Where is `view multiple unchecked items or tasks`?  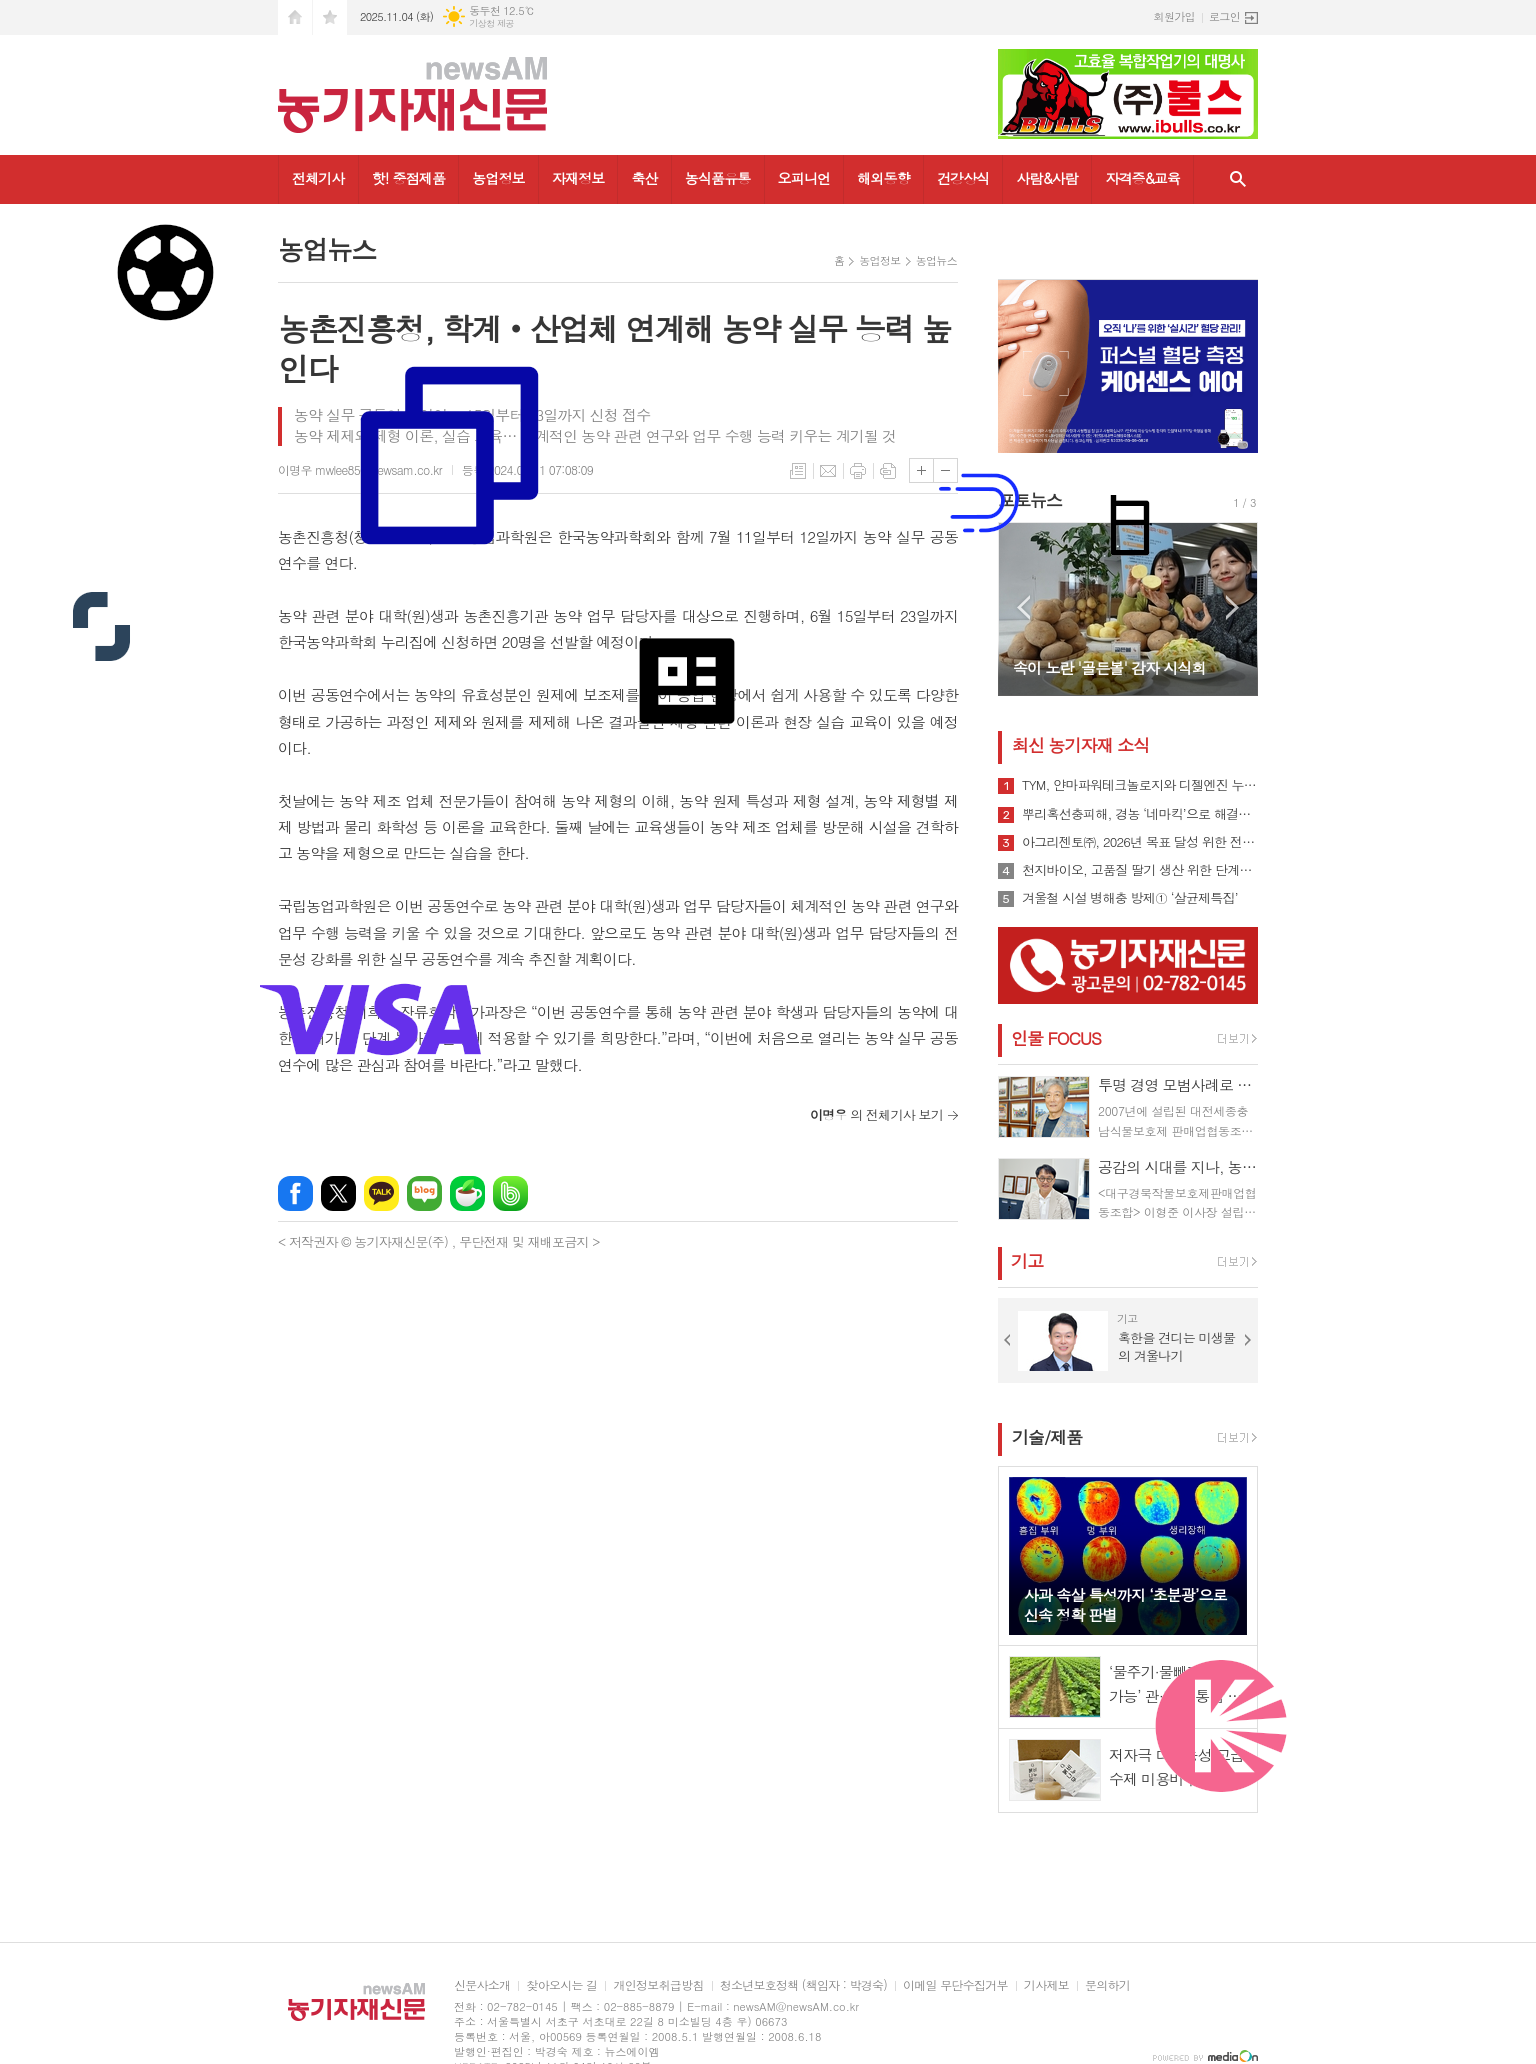 view multiple unchecked items or tasks is located at coordinates (449, 455).